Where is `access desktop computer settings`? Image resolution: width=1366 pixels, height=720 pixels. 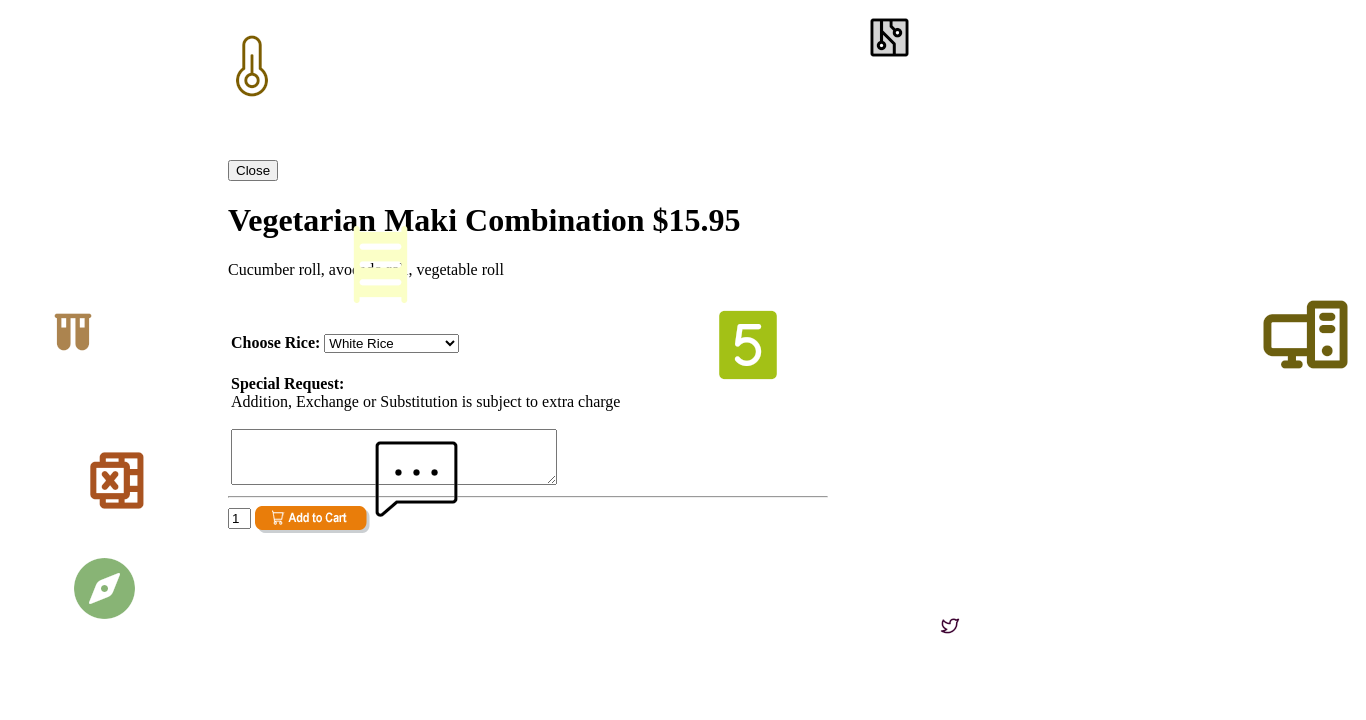 access desktop computer settings is located at coordinates (1305, 334).